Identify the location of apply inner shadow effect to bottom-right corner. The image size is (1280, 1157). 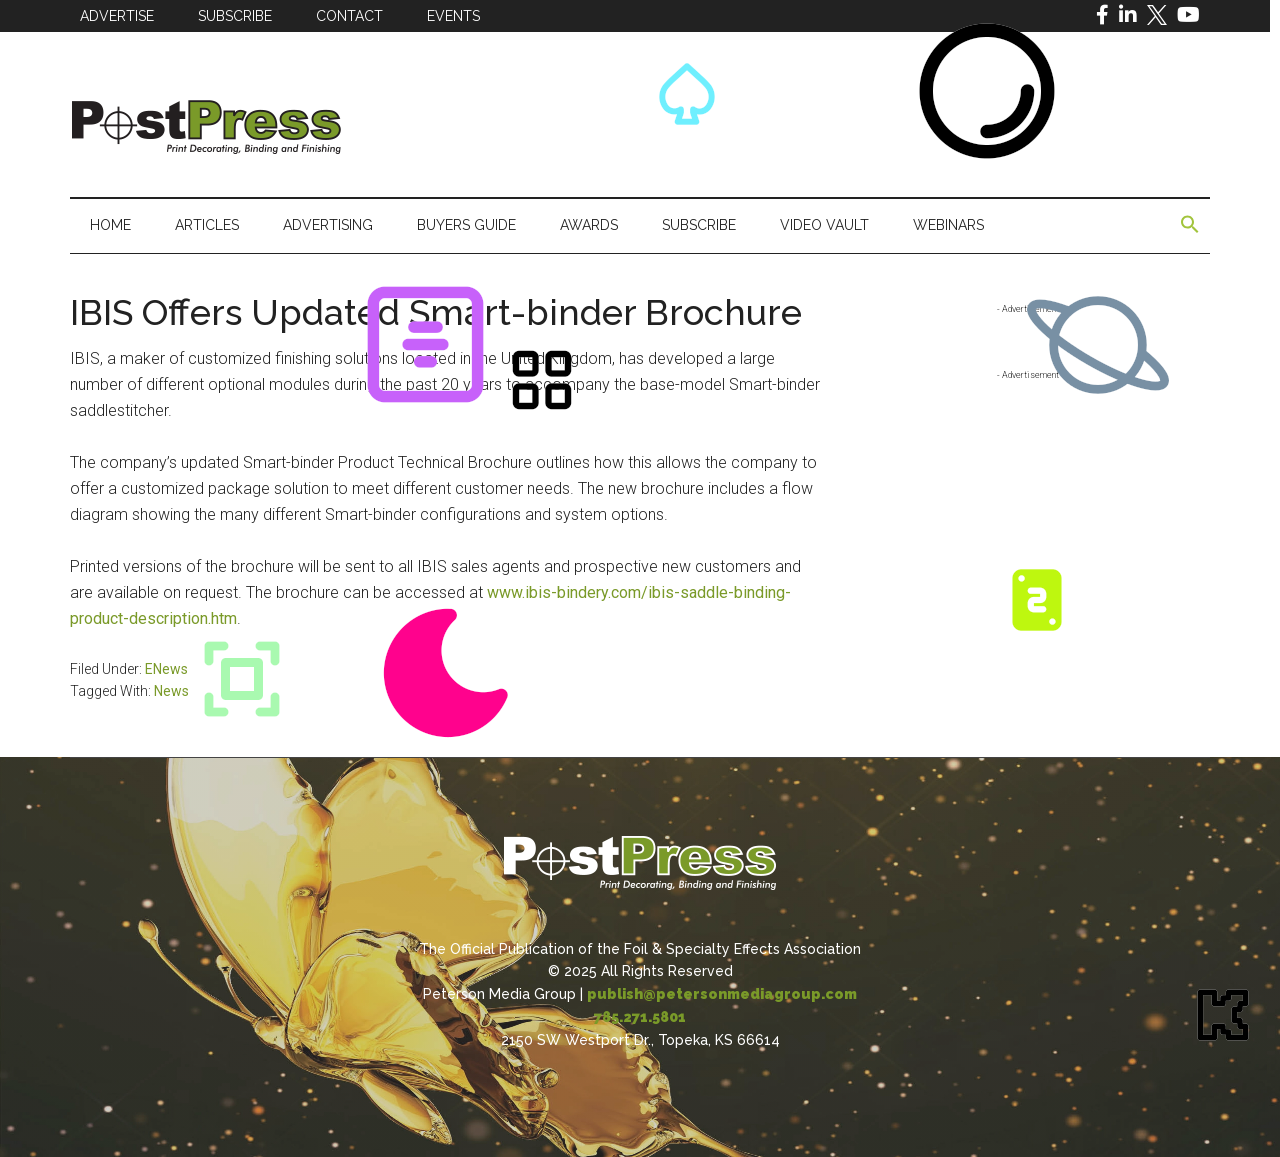
(987, 91).